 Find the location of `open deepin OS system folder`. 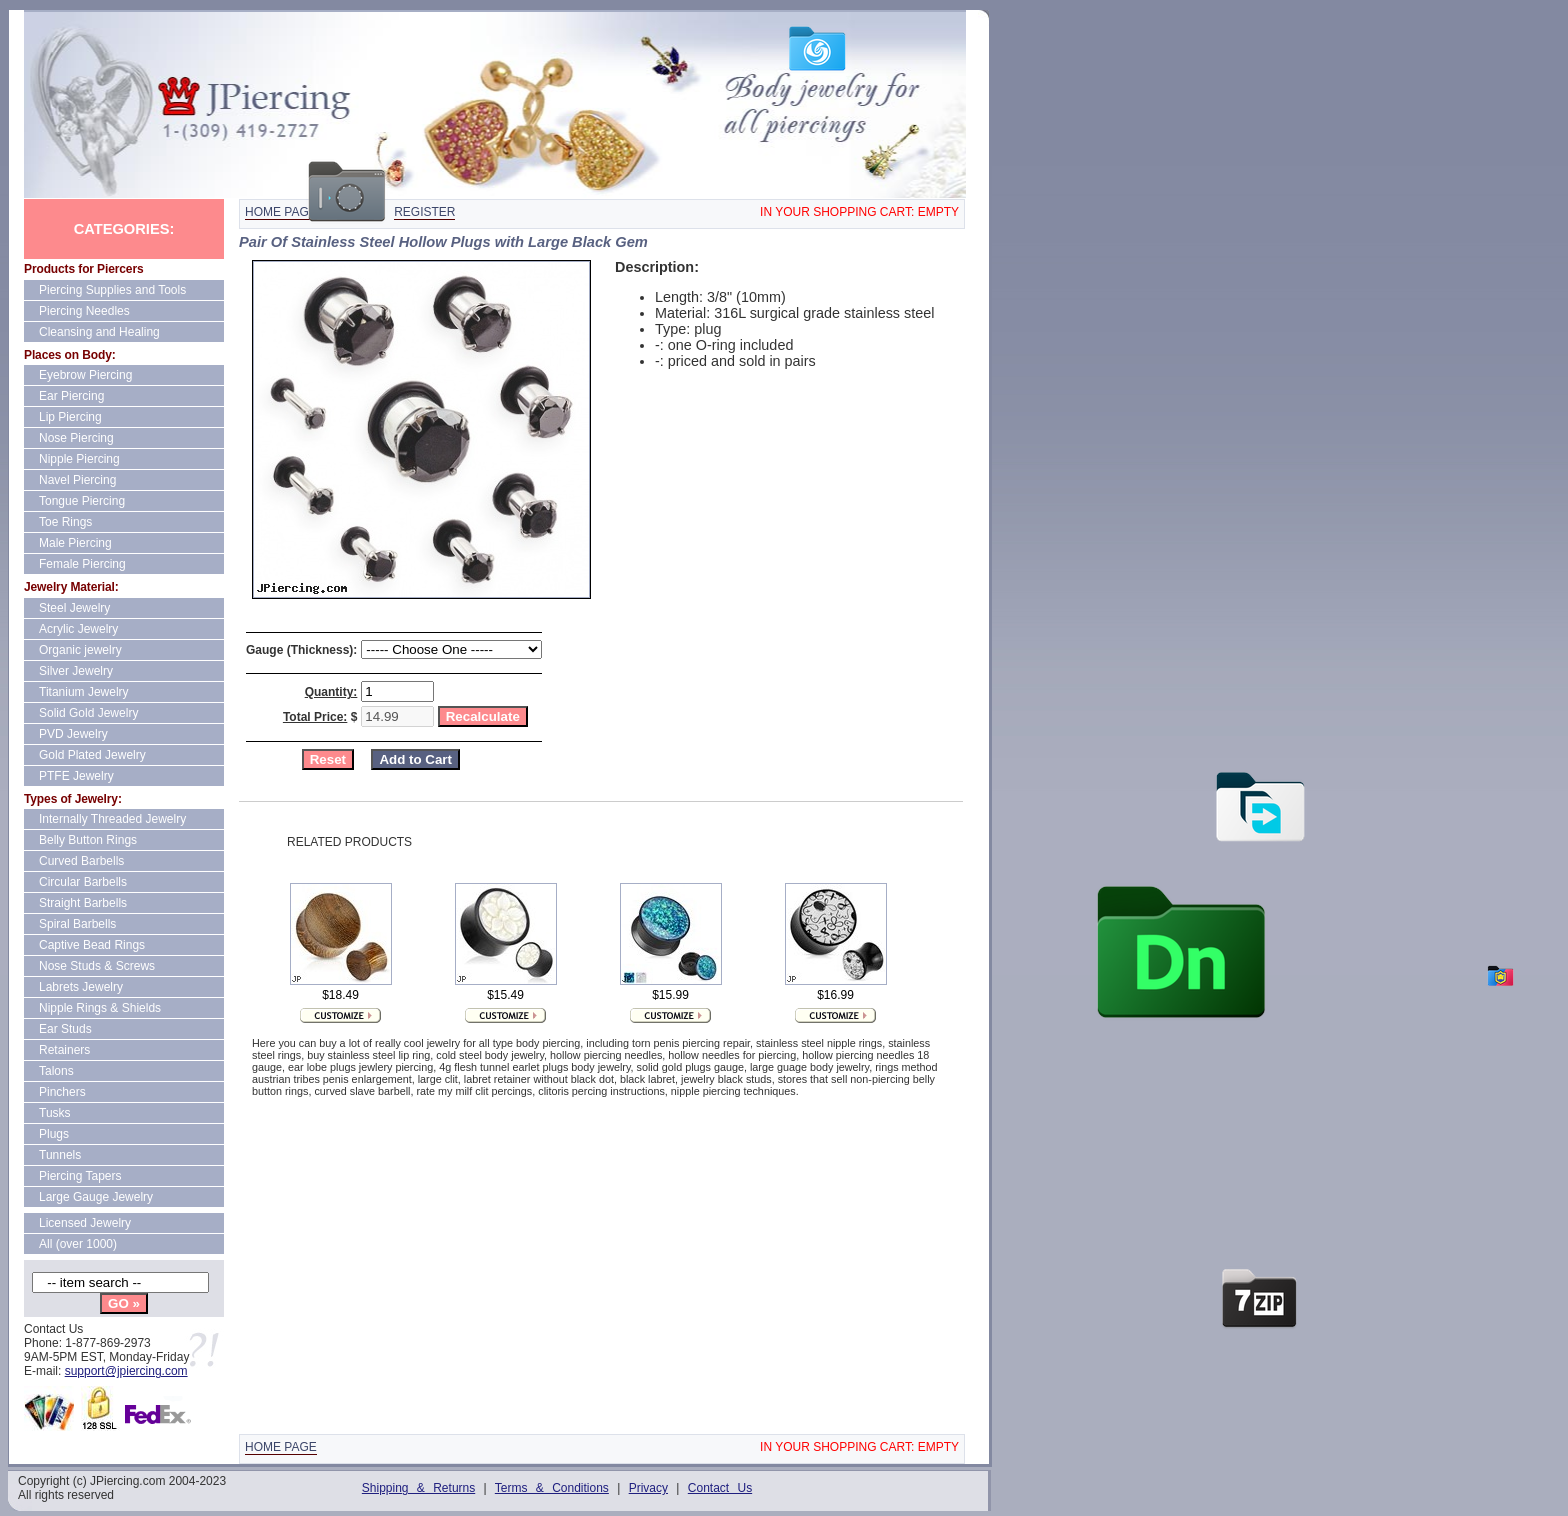

open deepin OS system folder is located at coordinates (817, 50).